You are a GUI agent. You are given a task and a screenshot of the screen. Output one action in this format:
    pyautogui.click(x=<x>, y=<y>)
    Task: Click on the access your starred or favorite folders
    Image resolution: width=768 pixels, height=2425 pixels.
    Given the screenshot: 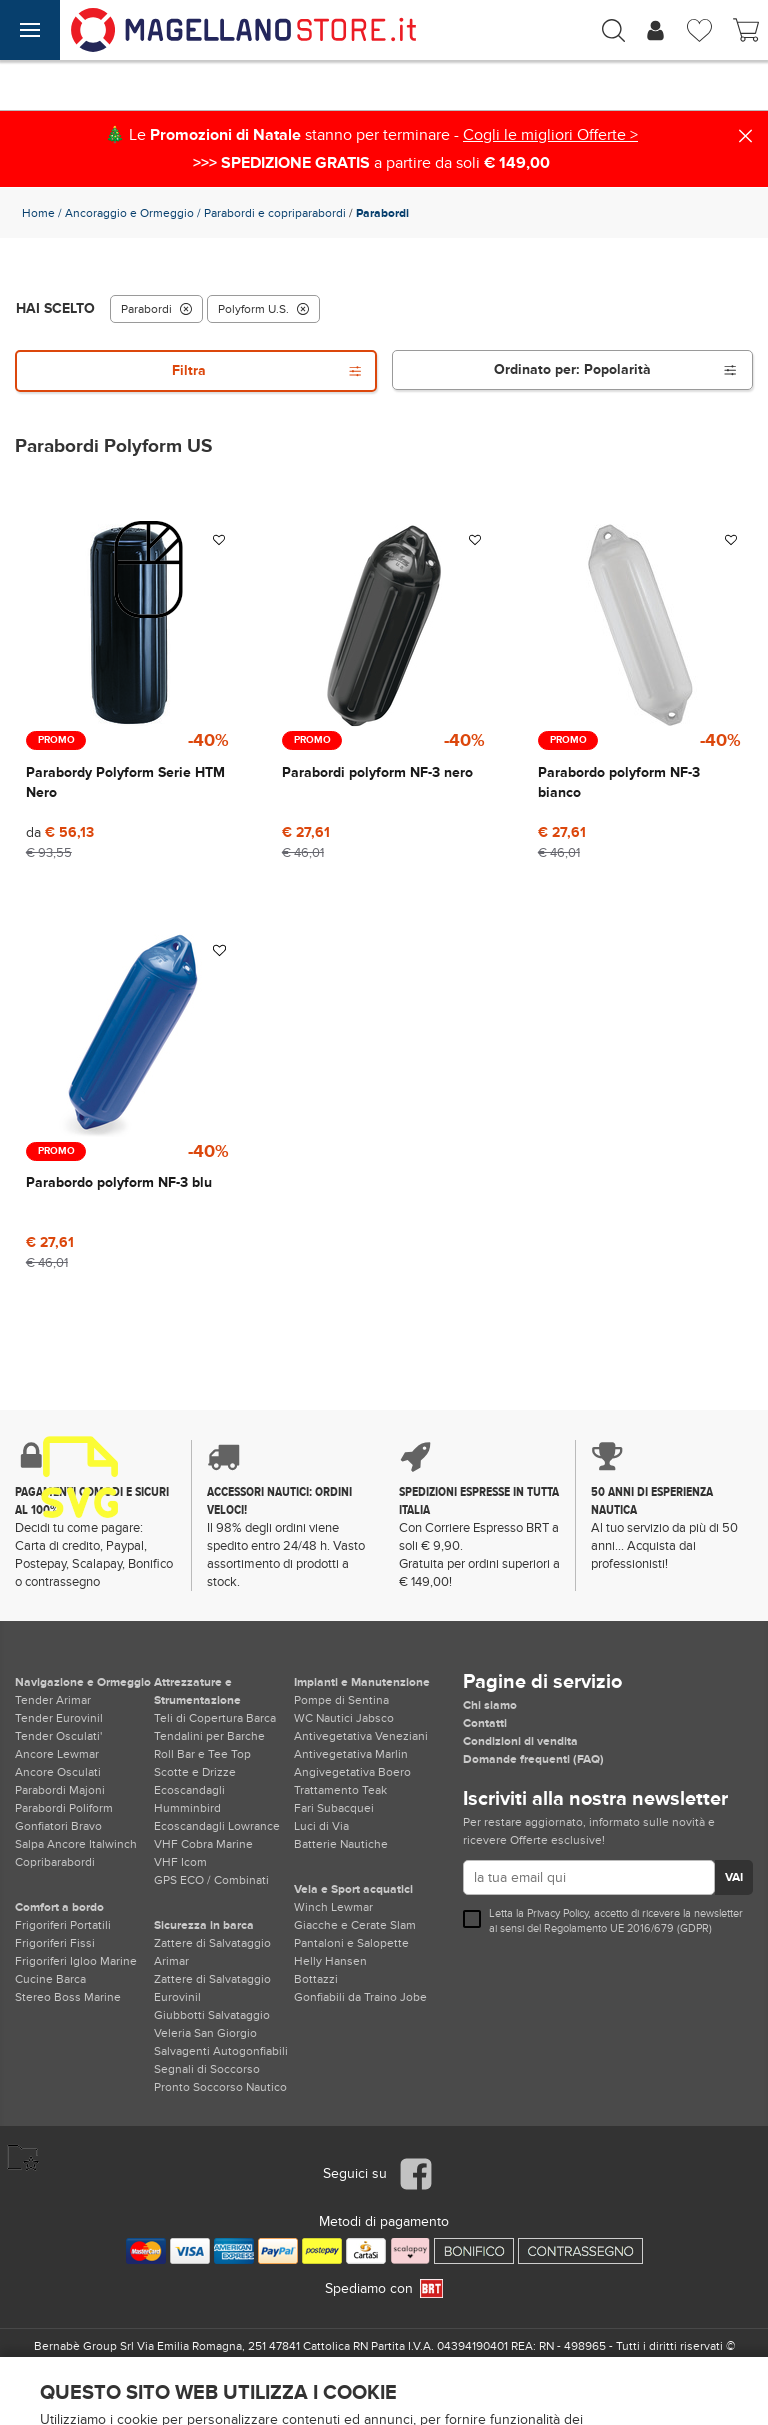 What is the action you would take?
    pyautogui.click(x=22, y=2156)
    